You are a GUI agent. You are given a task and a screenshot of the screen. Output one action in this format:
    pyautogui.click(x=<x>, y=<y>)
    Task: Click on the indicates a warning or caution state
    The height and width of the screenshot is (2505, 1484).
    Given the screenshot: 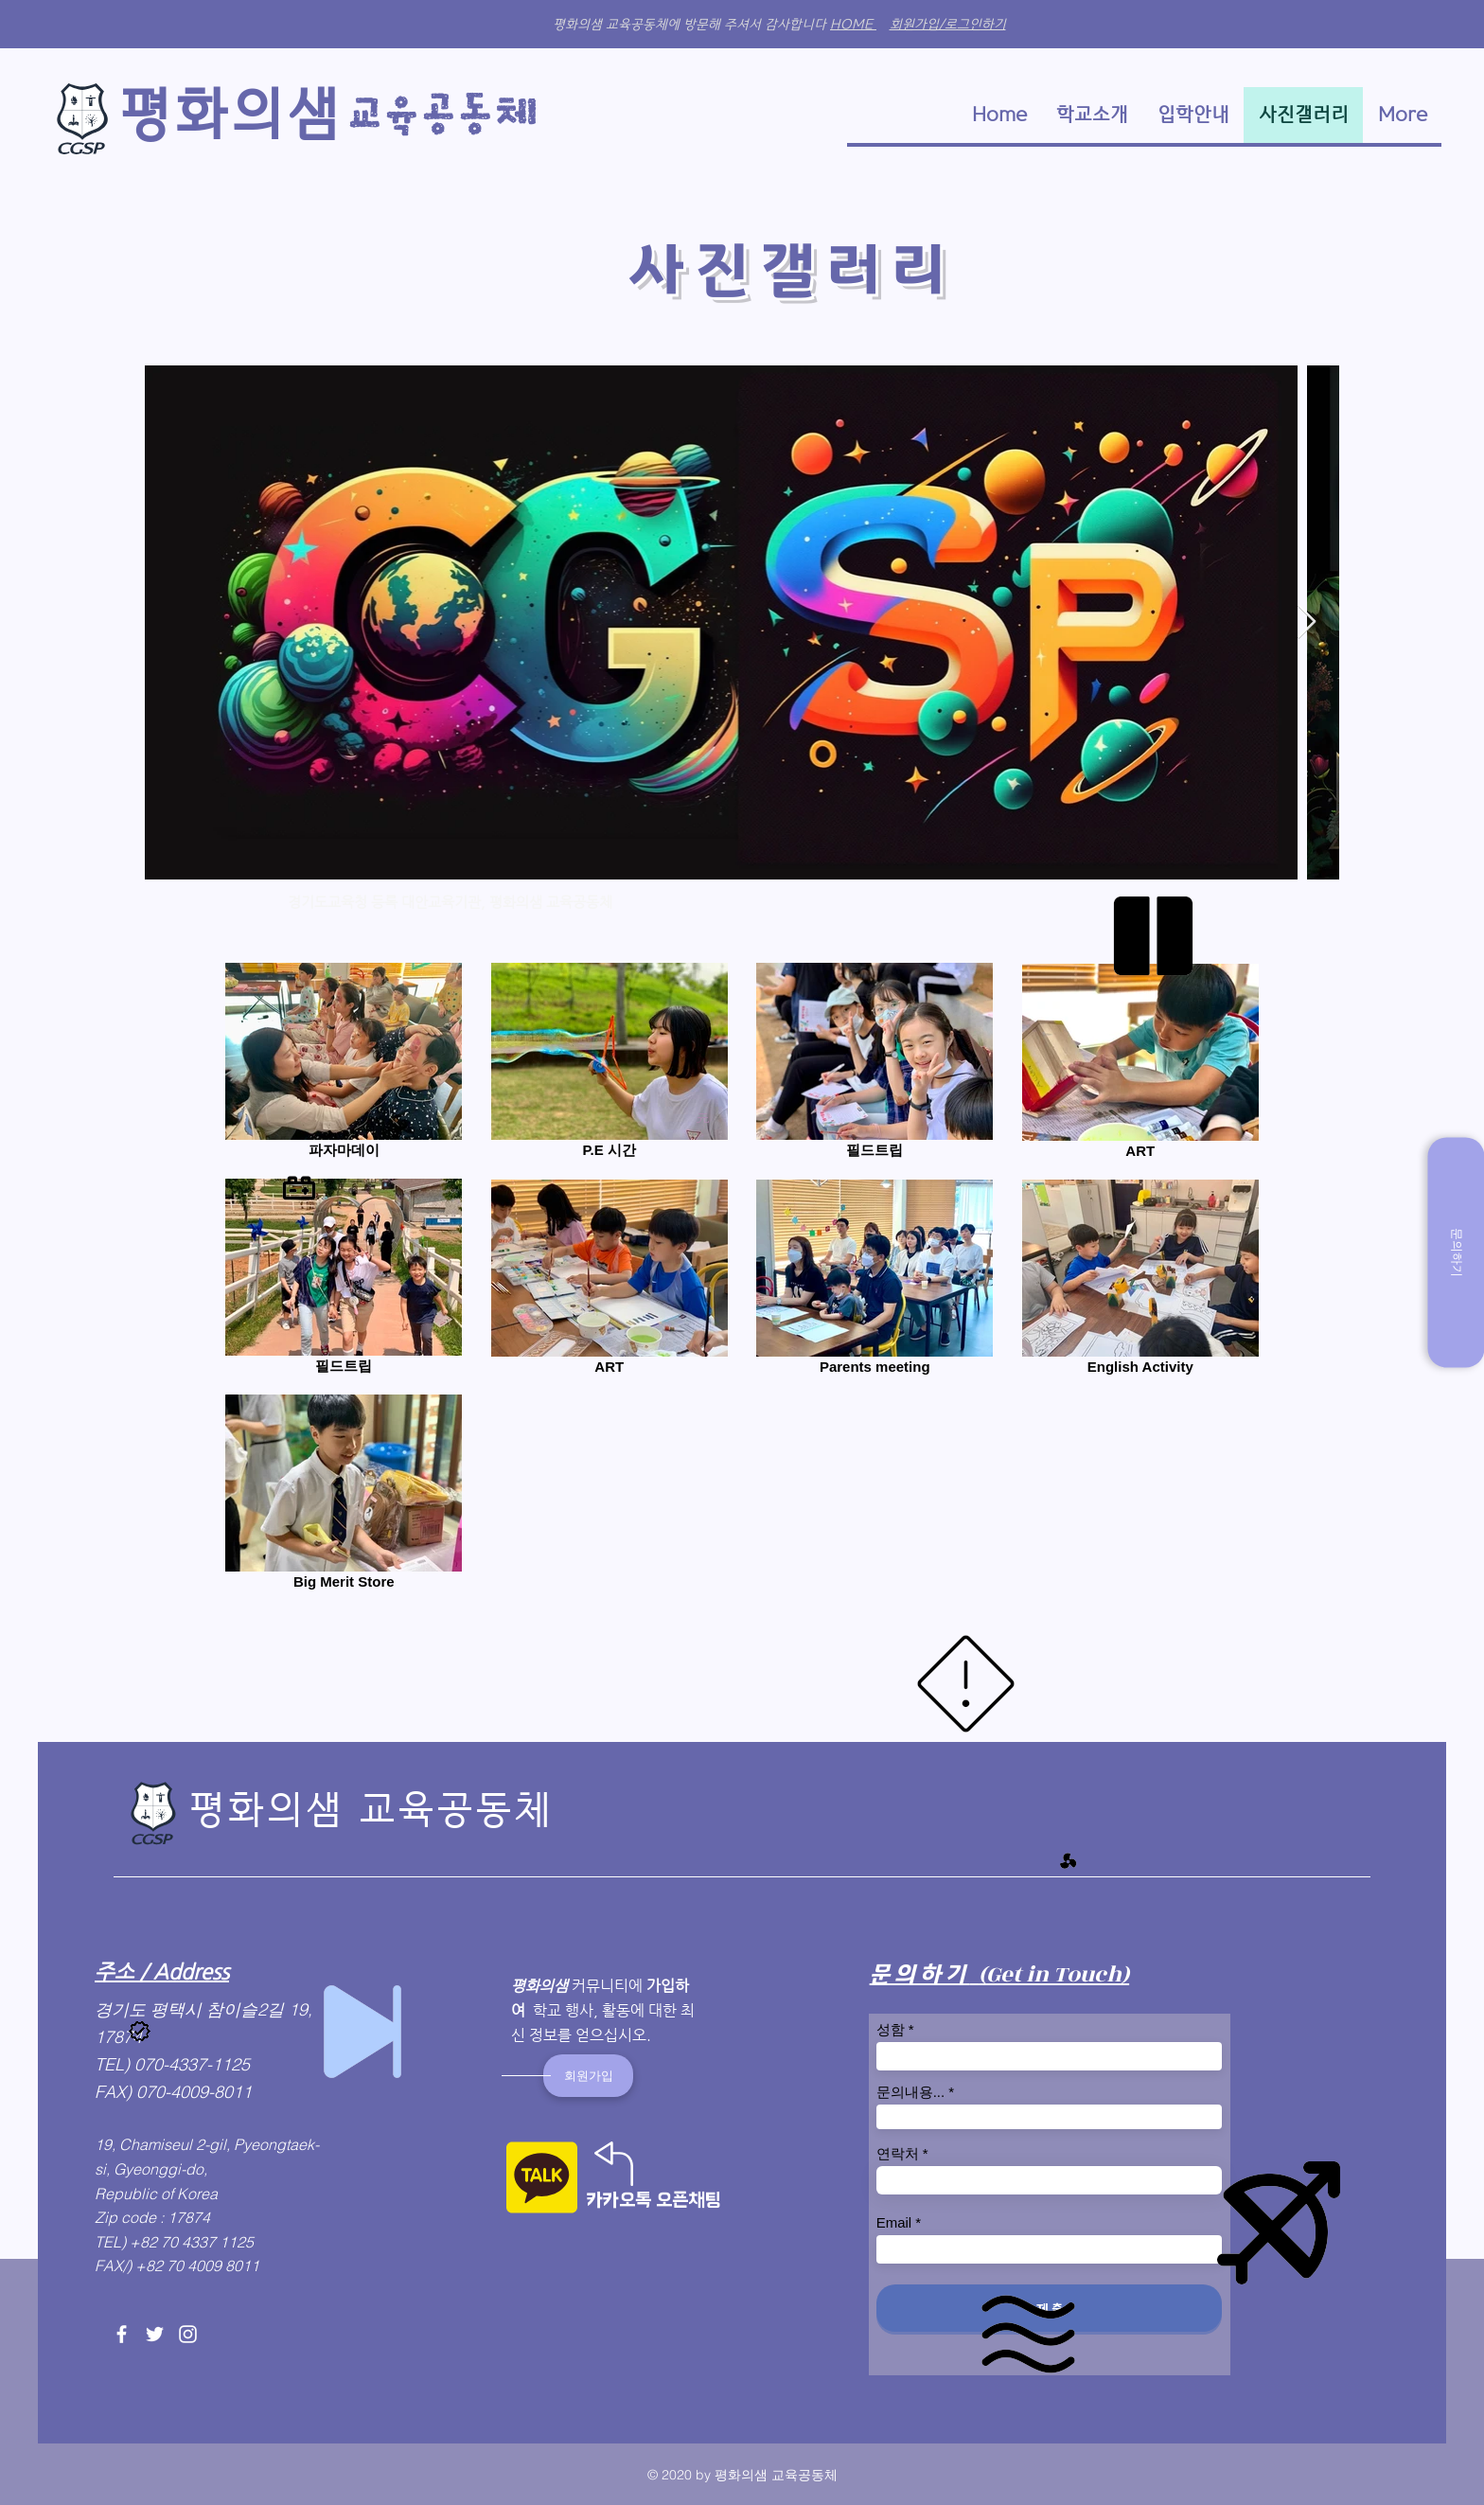 What is the action you would take?
    pyautogui.click(x=965, y=1683)
    